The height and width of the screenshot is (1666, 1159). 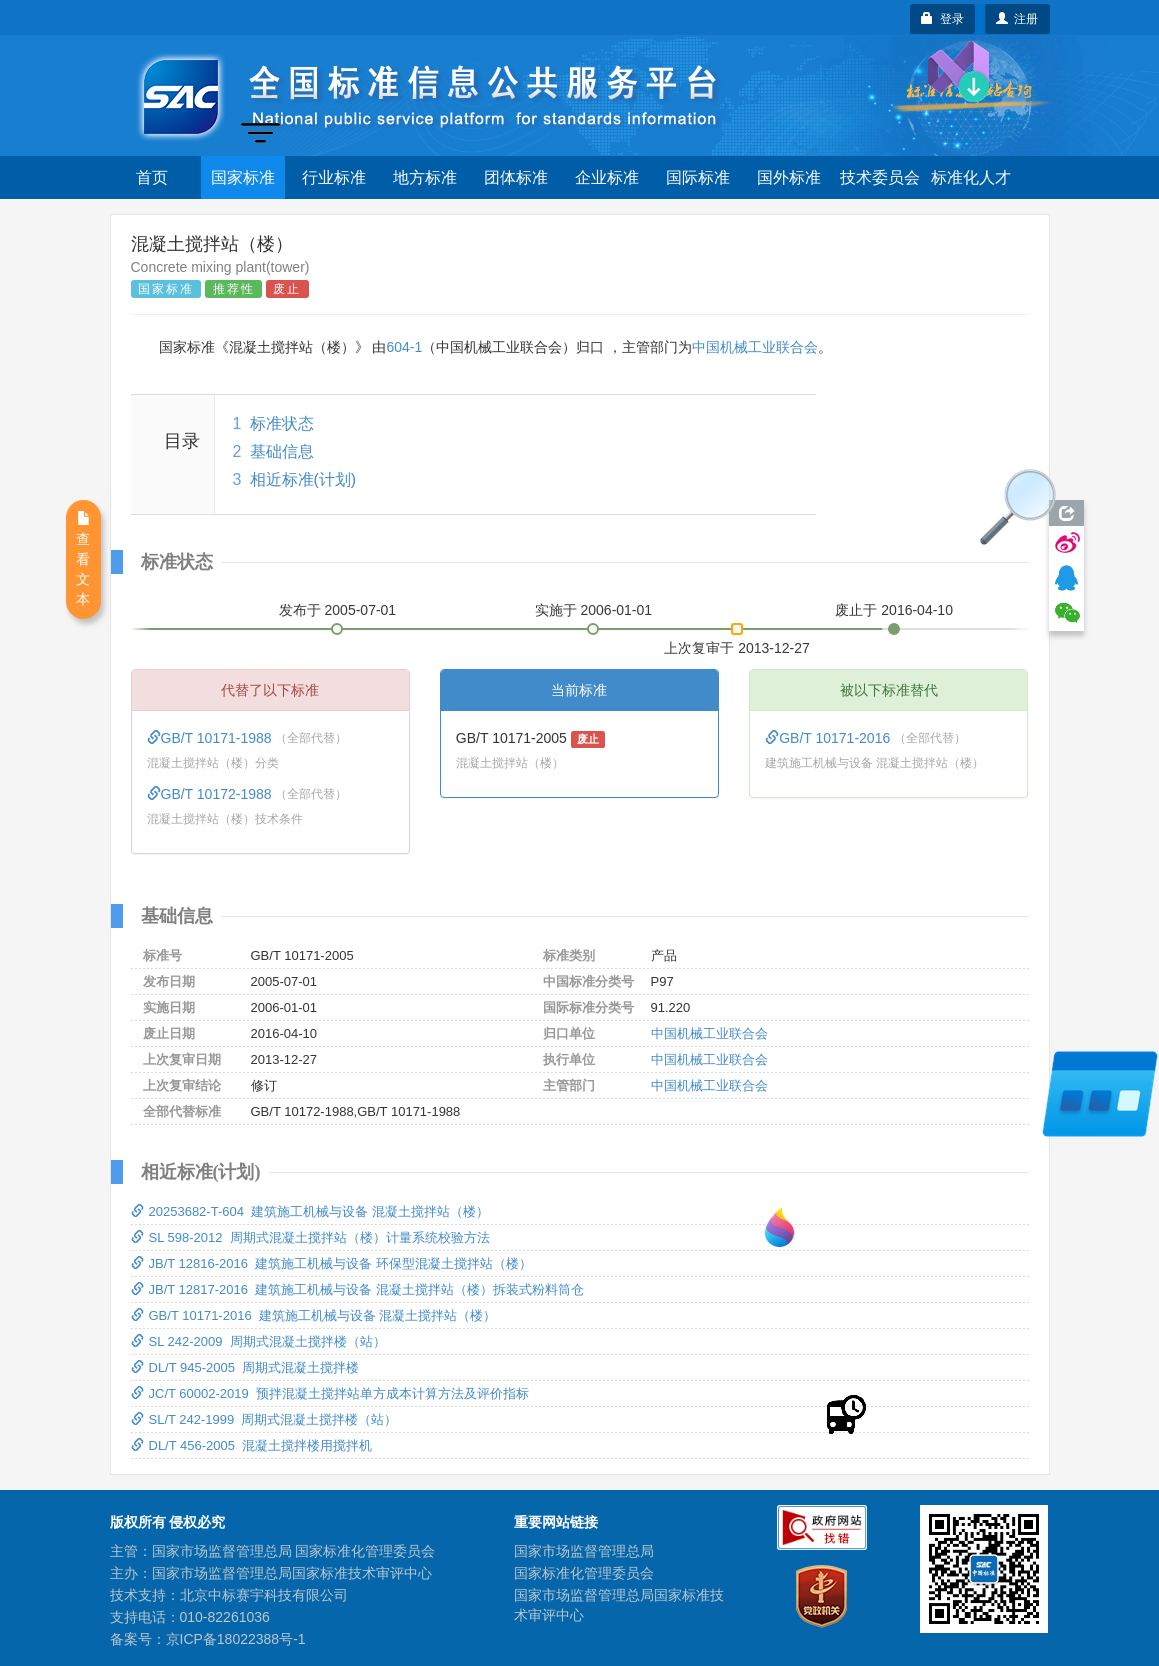 What do you see at coordinates (846, 1414) in the screenshot?
I see `view bus departure times` at bounding box center [846, 1414].